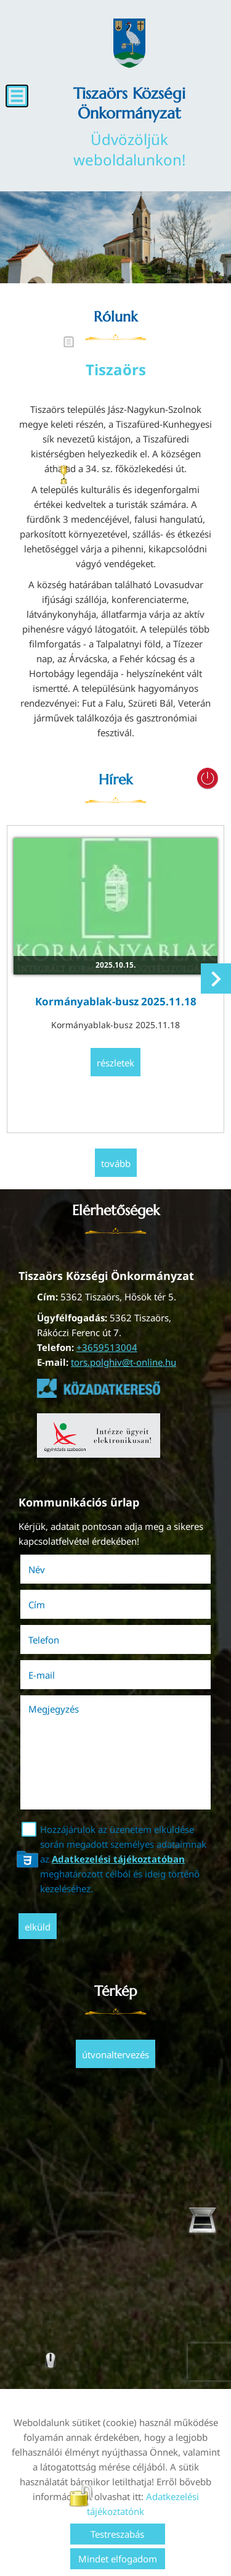 Image resolution: width=231 pixels, height=2576 pixels. Describe the element at coordinates (51, 2361) in the screenshot. I see `configure mouse settings` at that location.